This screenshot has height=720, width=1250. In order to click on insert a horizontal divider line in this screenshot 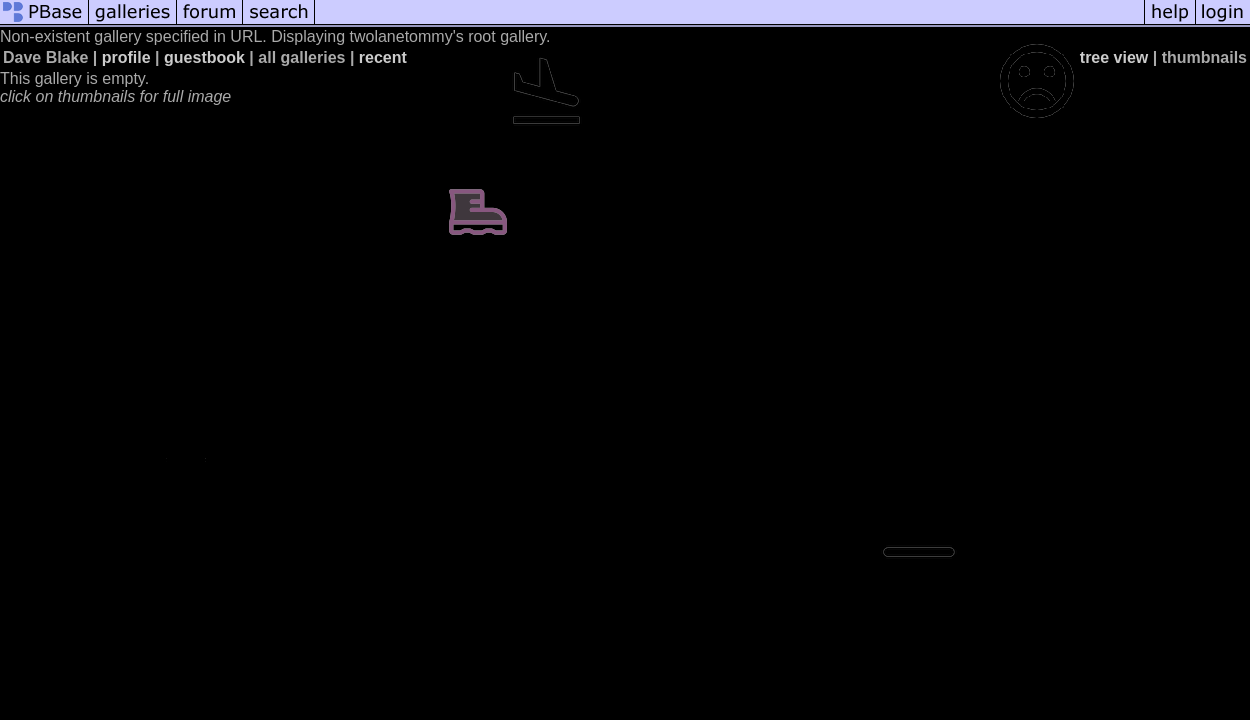, I will do `click(919, 552)`.